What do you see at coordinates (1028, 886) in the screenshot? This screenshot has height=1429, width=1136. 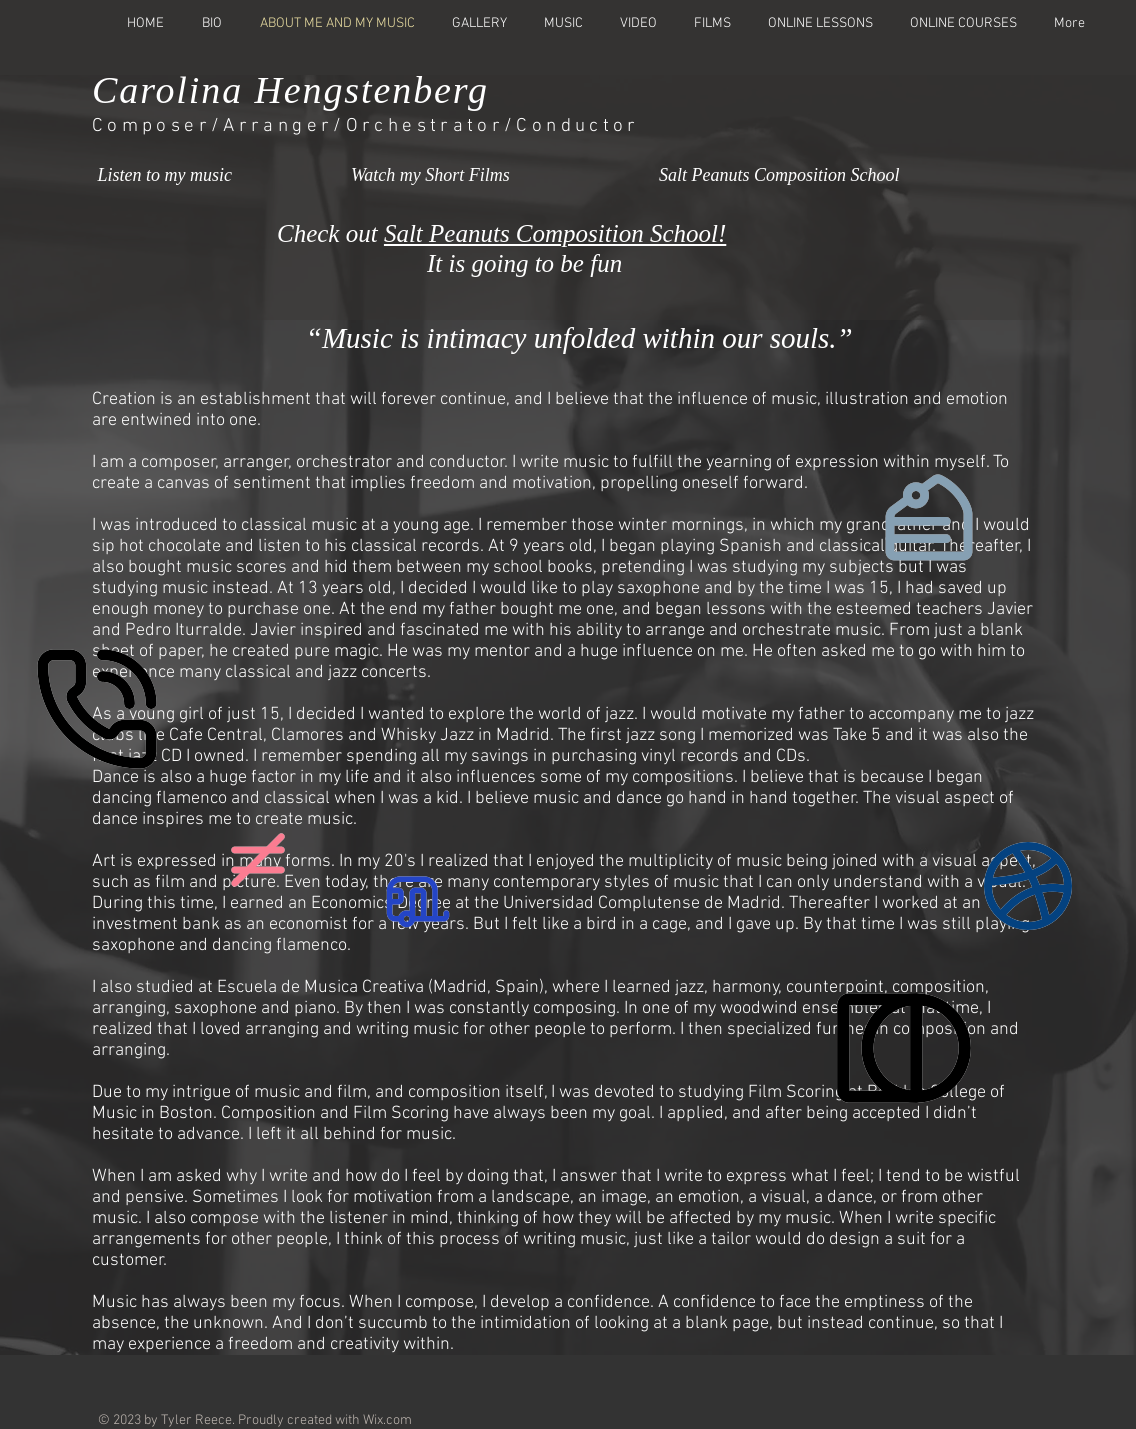 I see `open dribbble profile or portfolio` at bounding box center [1028, 886].